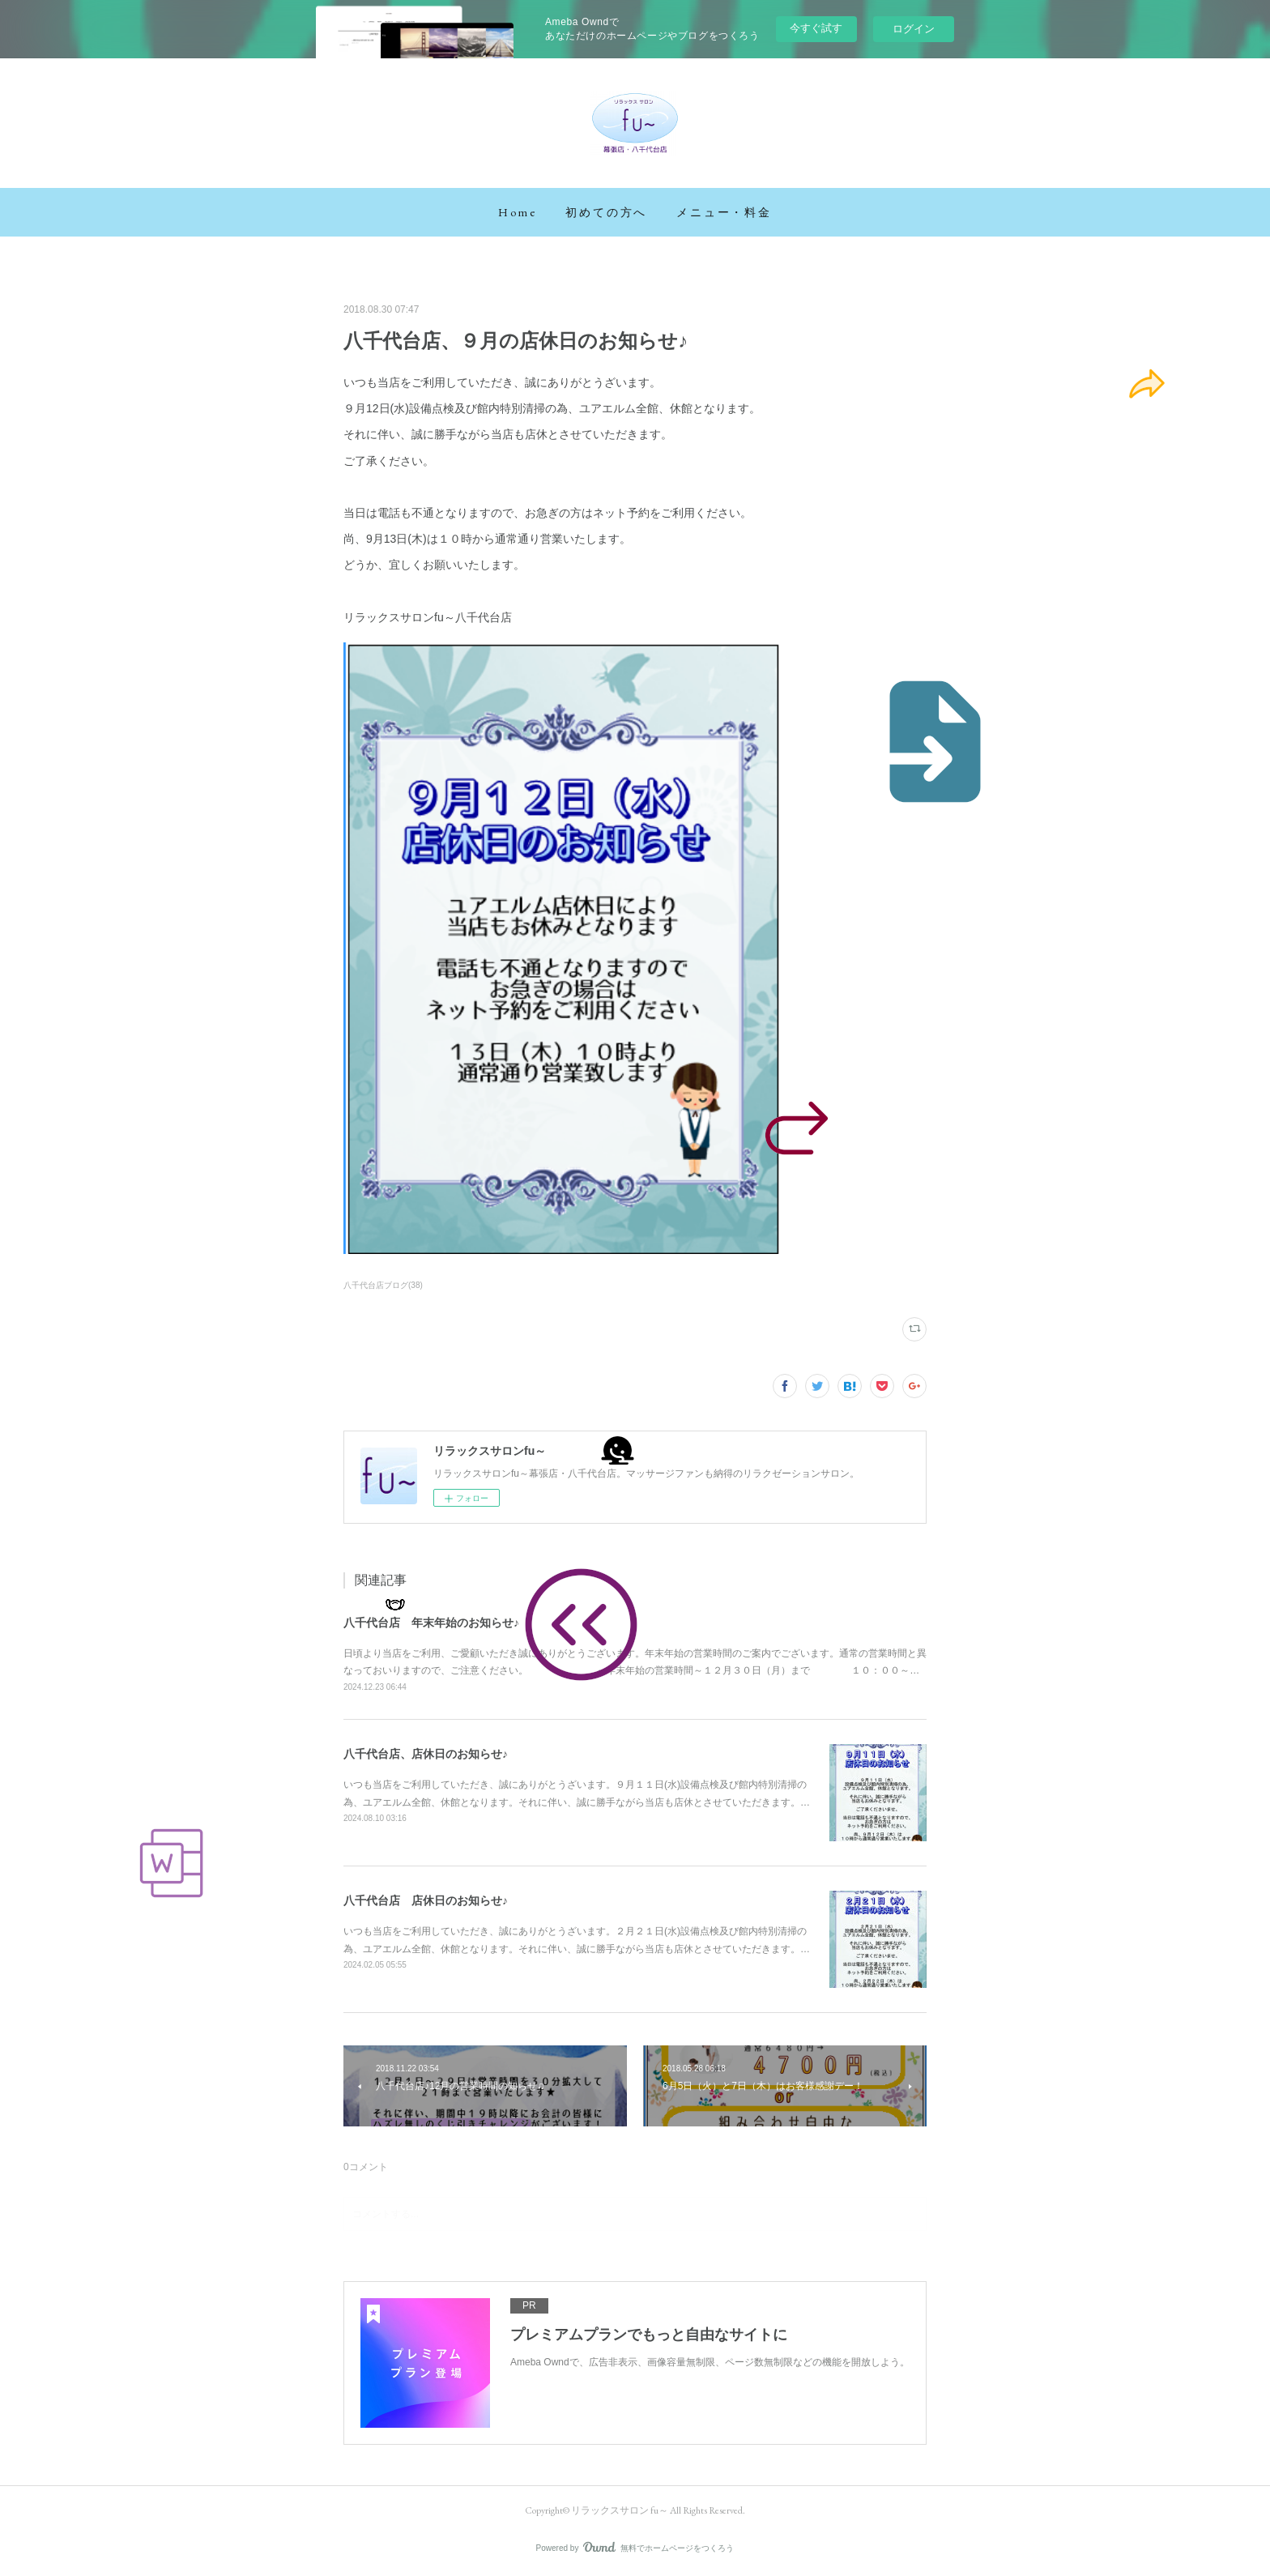 This screenshot has height=2576, width=1270. I want to click on open Microsoft Word, so click(174, 1863).